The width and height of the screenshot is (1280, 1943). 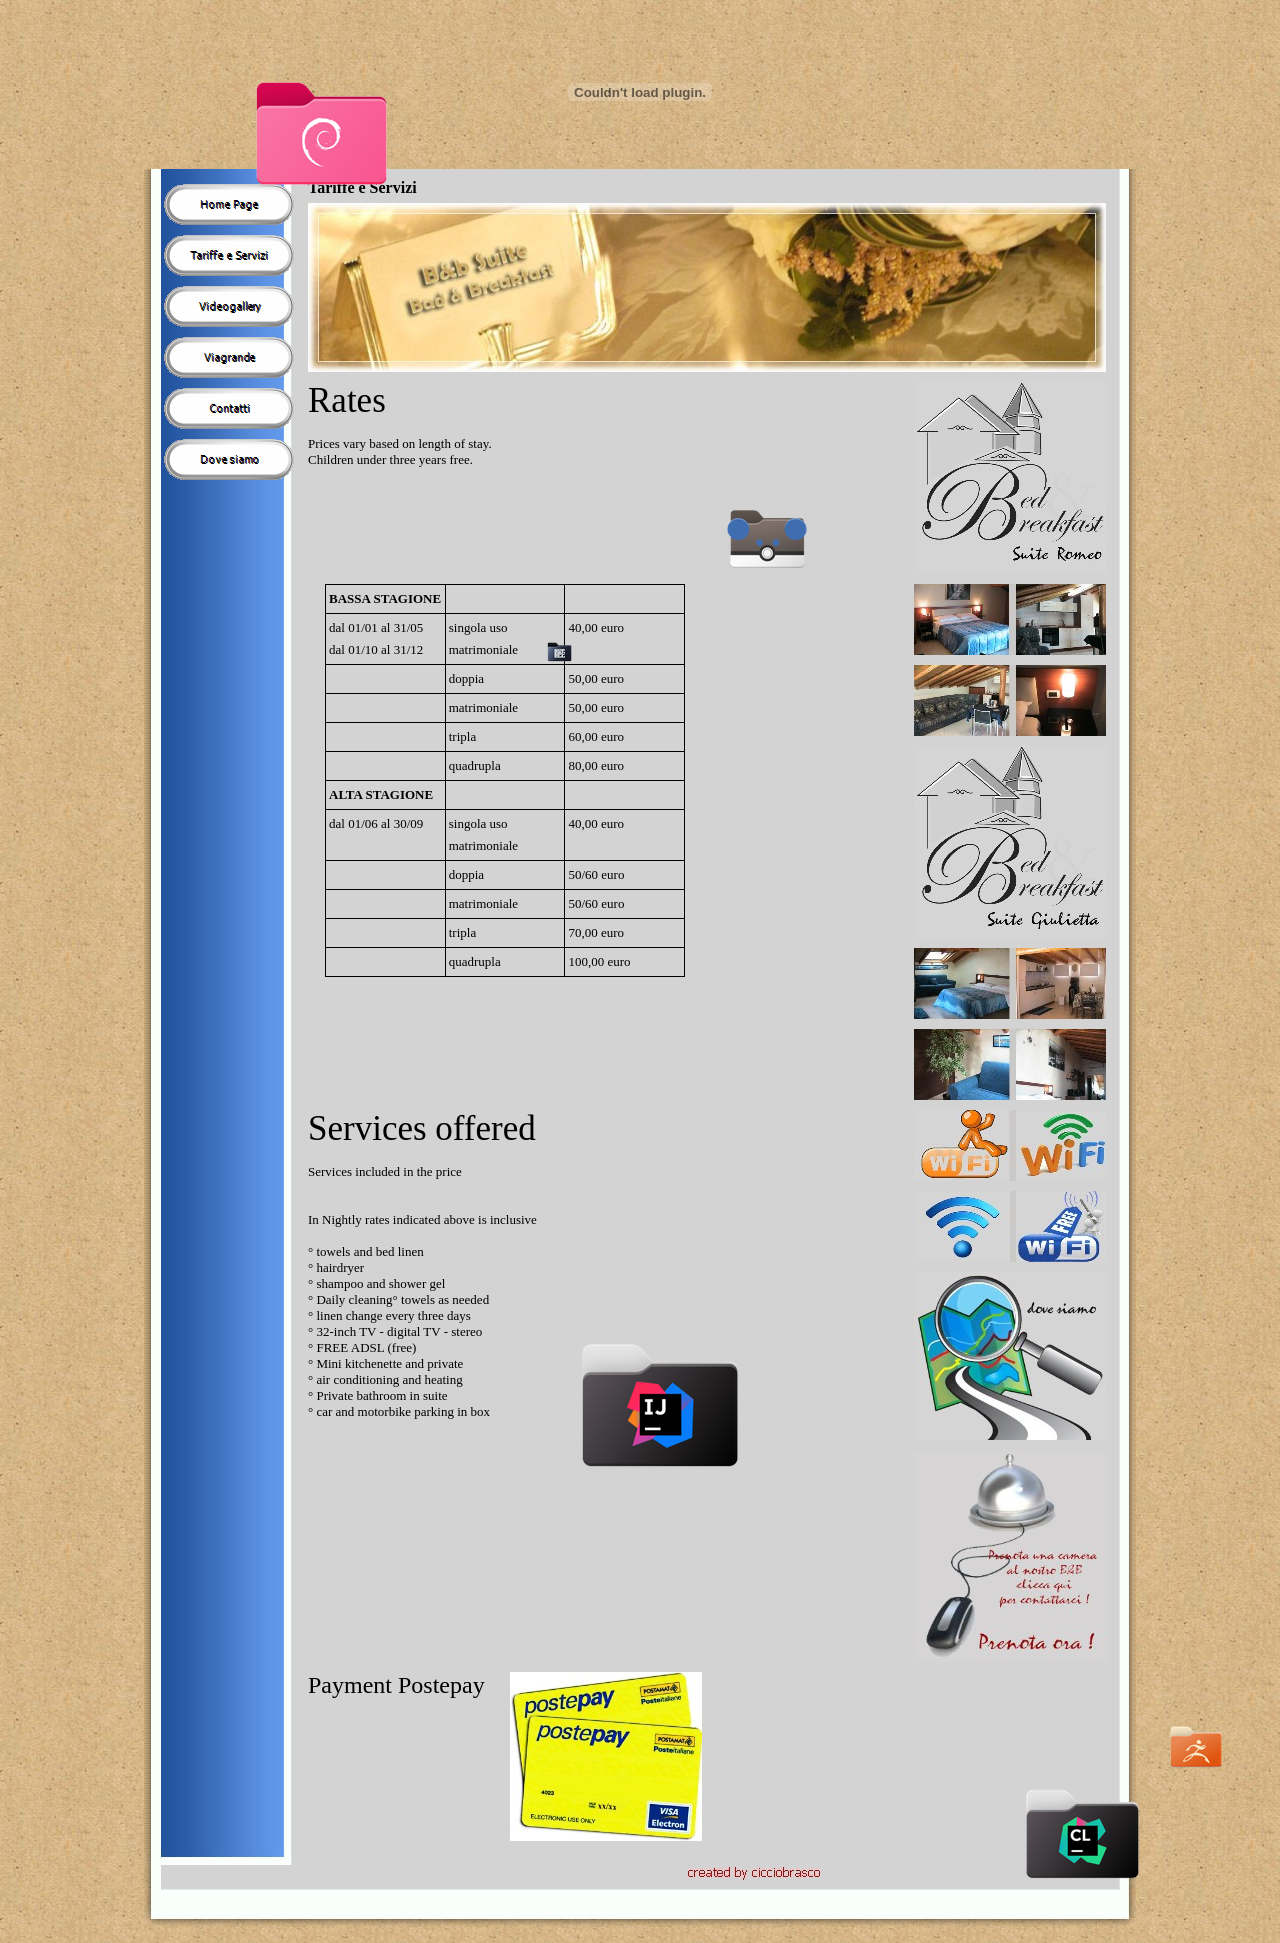 What do you see at coordinates (1082, 1837) in the screenshot?
I see `open CLion project folder` at bounding box center [1082, 1837].